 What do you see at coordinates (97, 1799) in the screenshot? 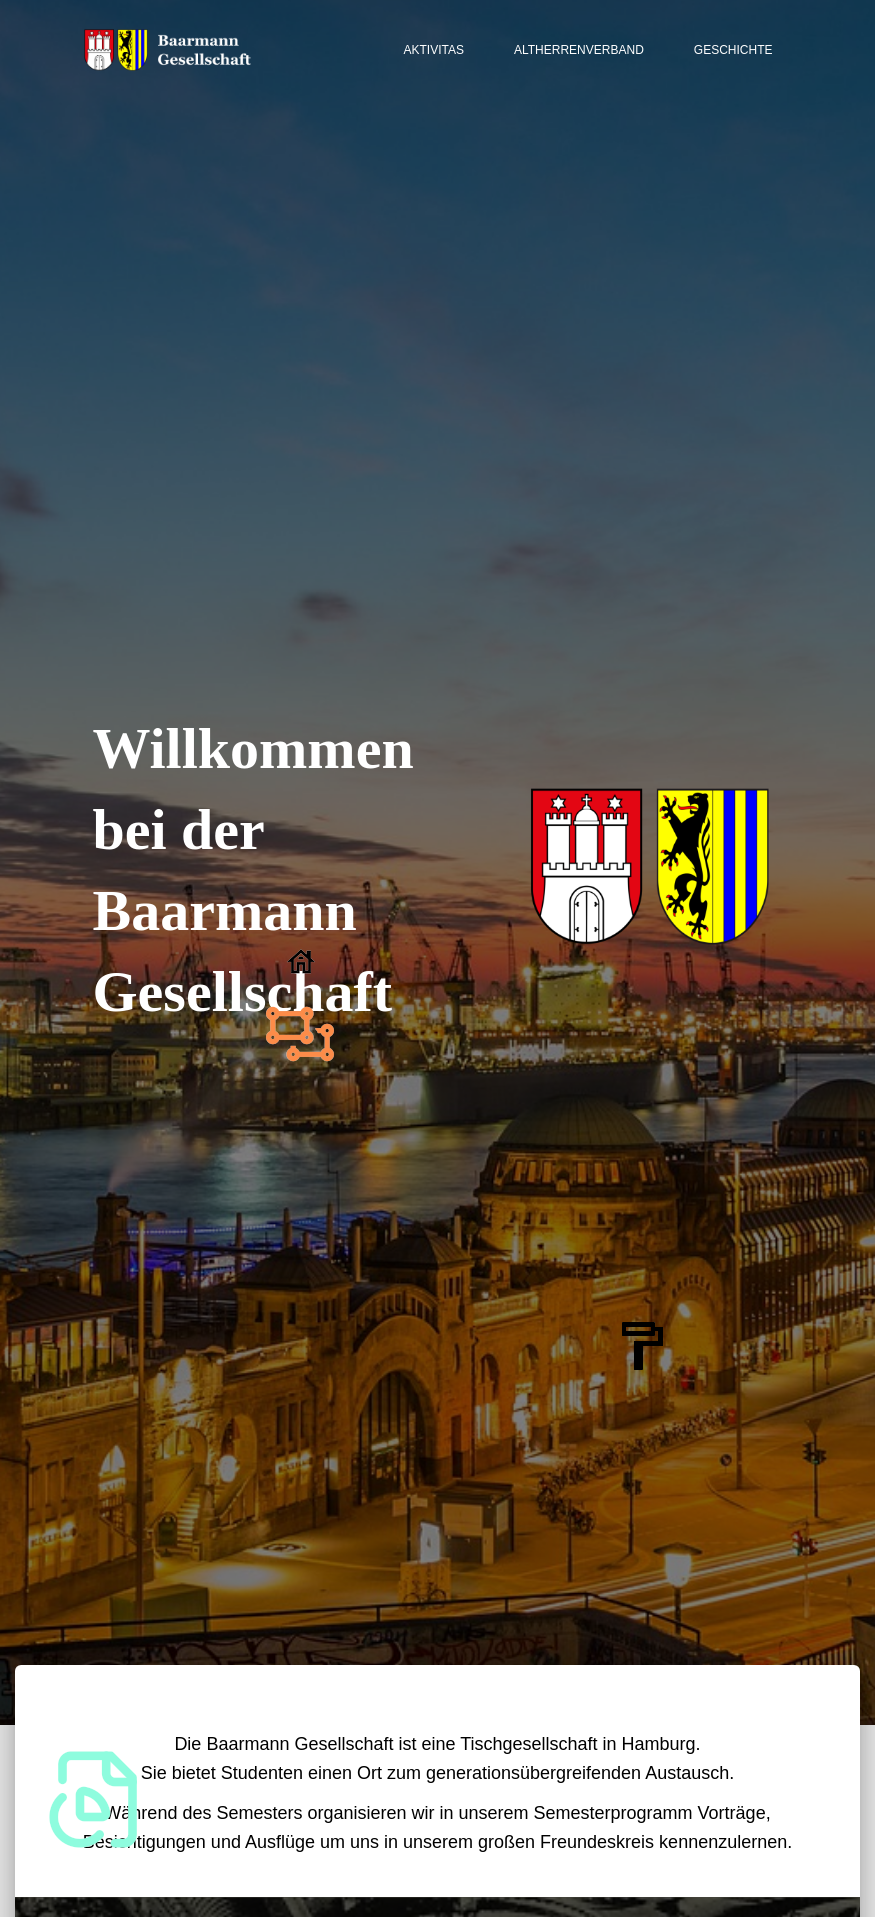
I see `view pie chart report` at bounding box center [97, 1799].